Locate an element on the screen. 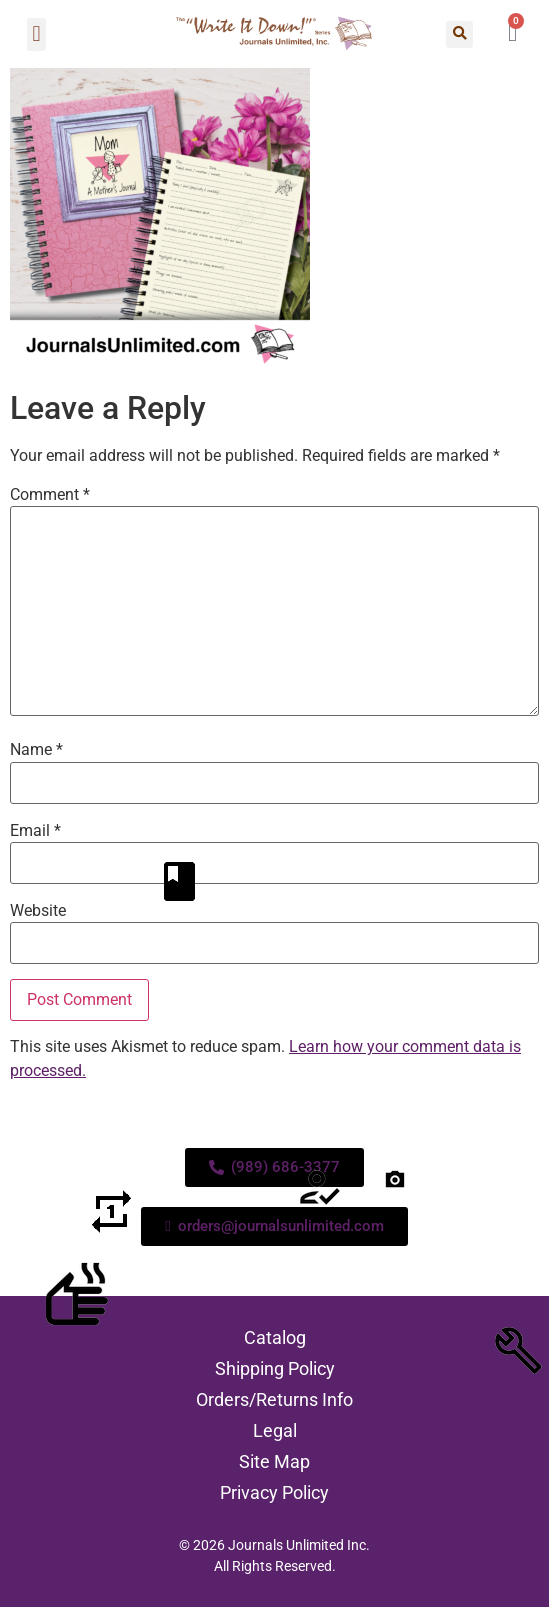  access your bookmarked content is located at coordinates (179, 881).